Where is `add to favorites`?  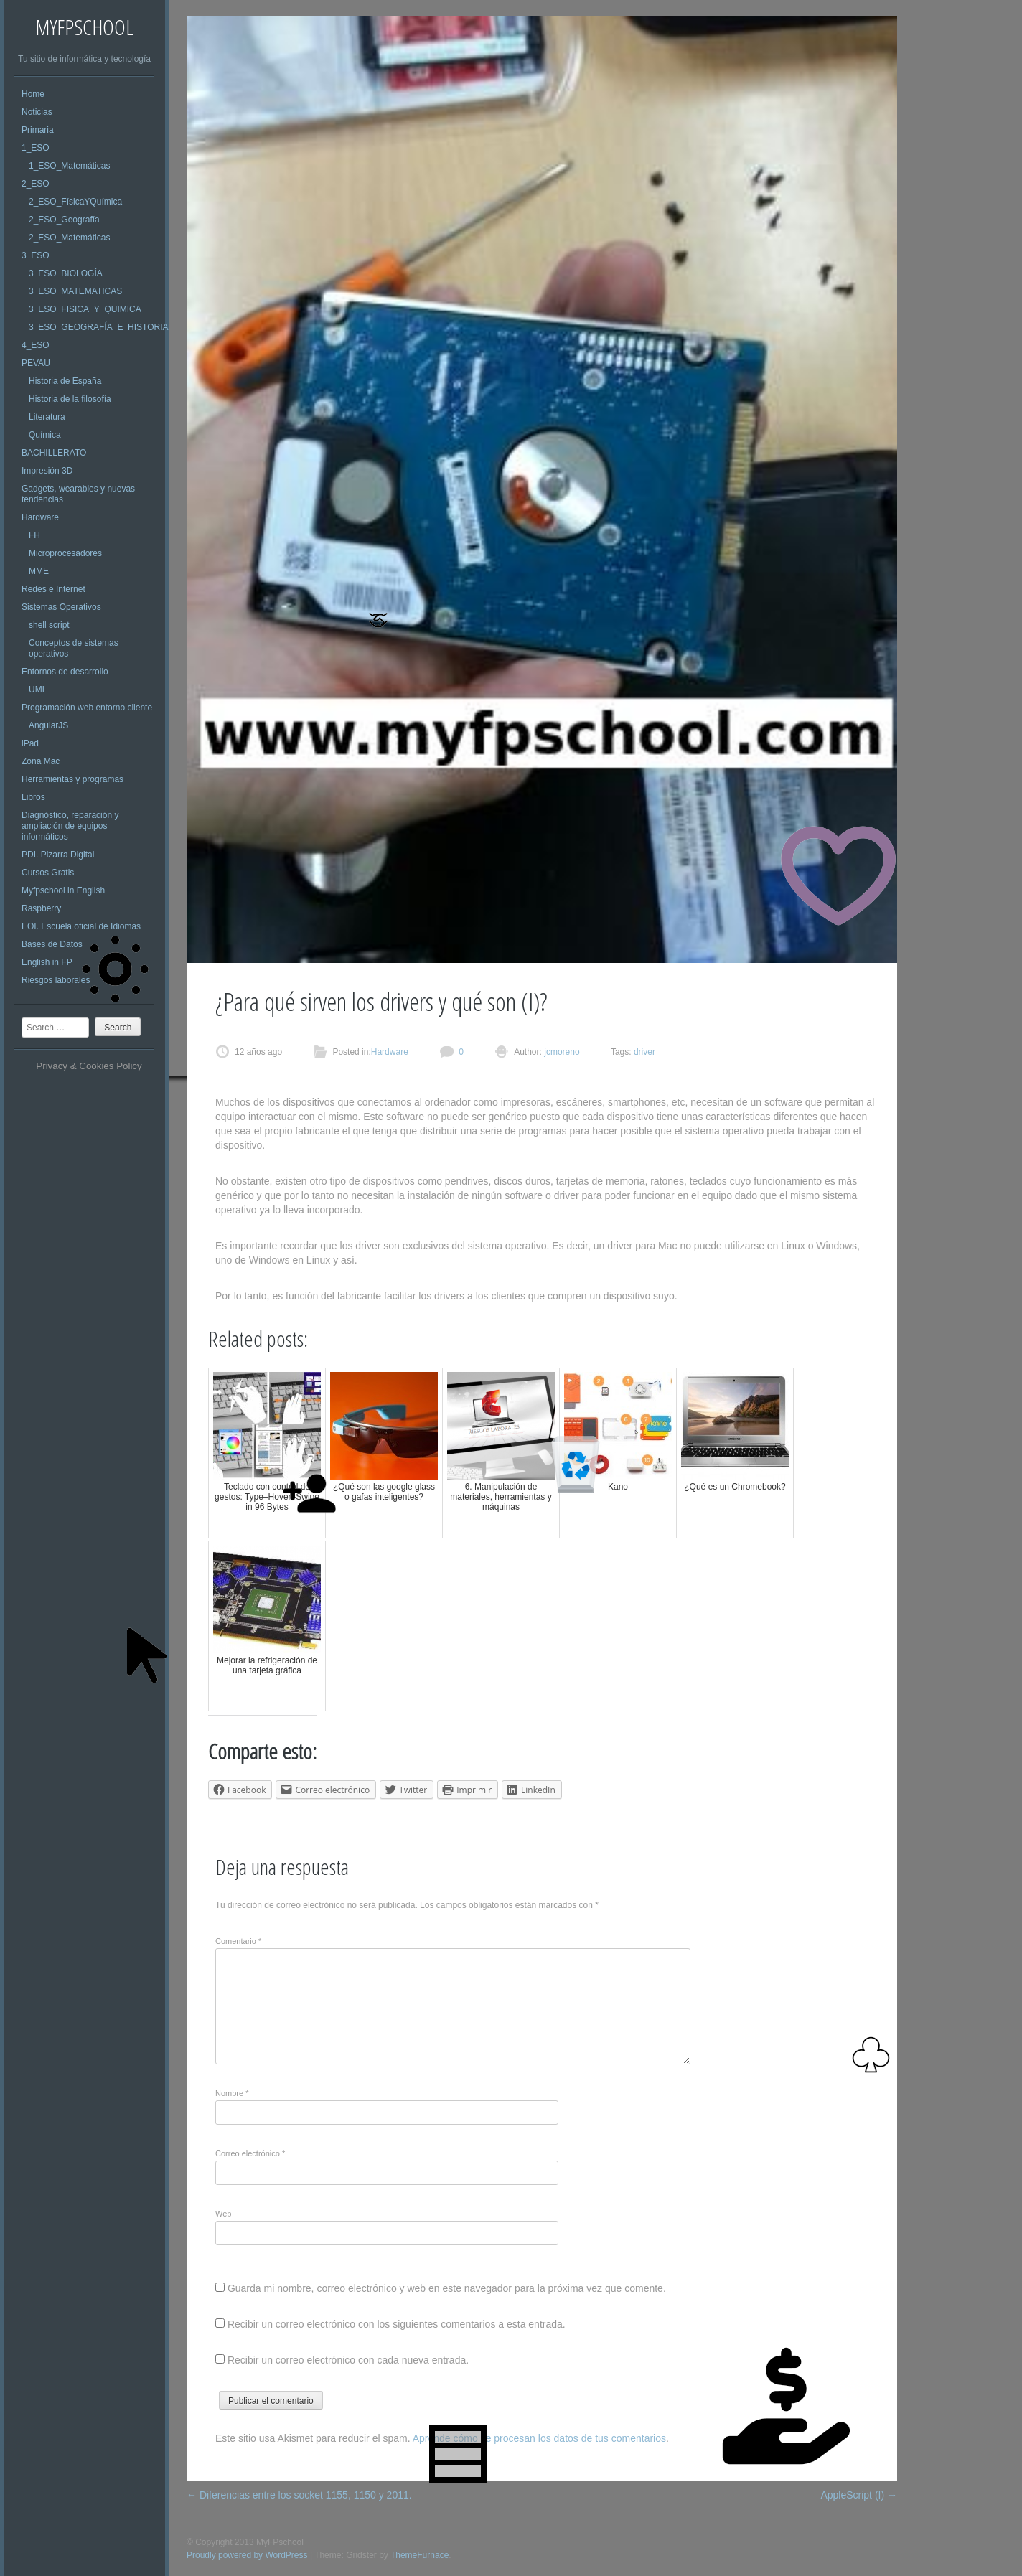 add to favorites is located at coordinates (838, 872).